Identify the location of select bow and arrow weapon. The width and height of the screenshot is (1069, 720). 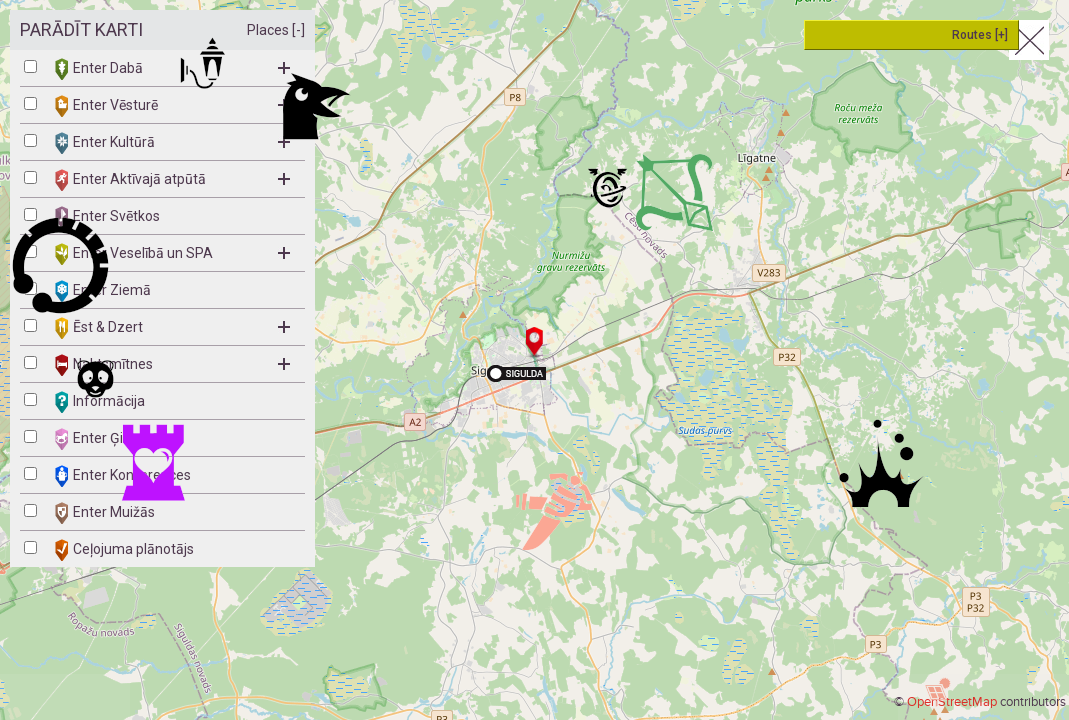
(674, 192).